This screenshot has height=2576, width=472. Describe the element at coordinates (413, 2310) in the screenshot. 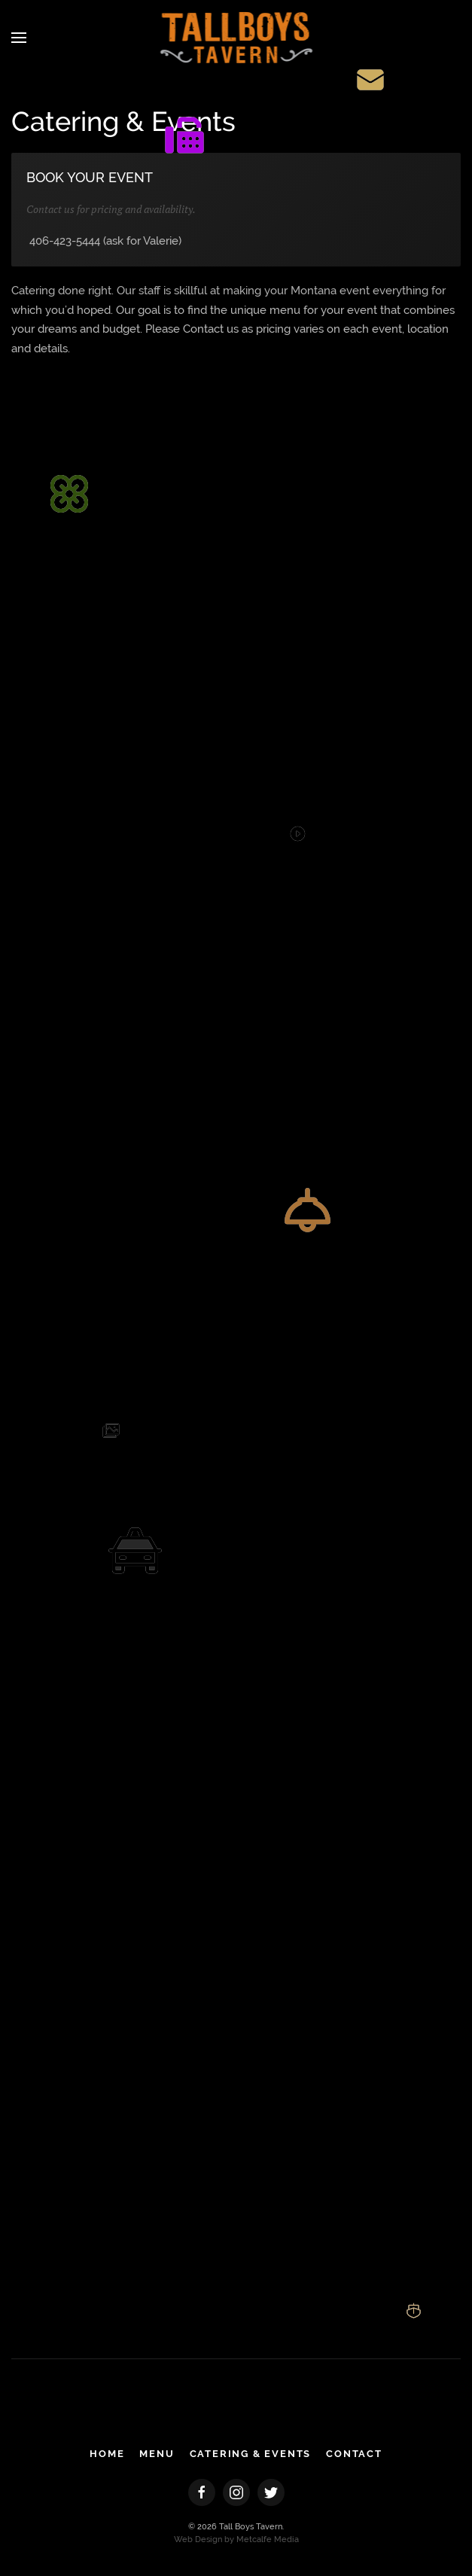

I see `access boat or marine transportation options` at that location.